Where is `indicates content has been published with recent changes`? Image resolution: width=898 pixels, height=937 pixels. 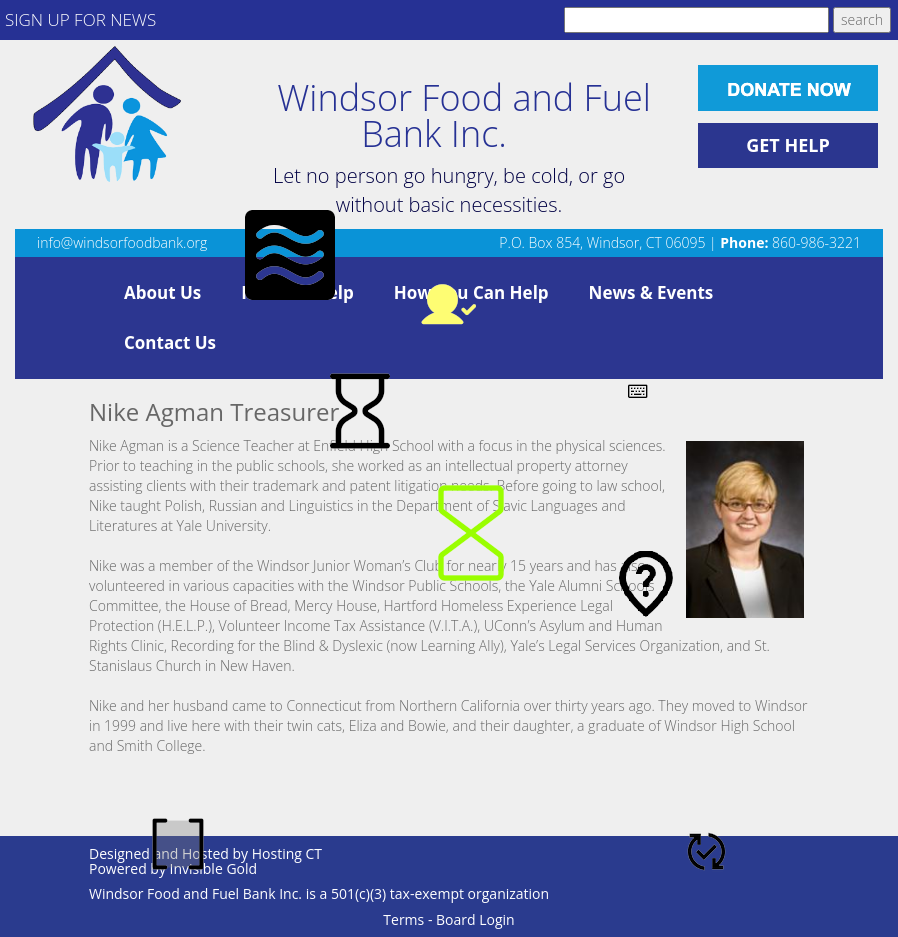
indicates content has been published with recent changes is located at coordinates (706, 851).